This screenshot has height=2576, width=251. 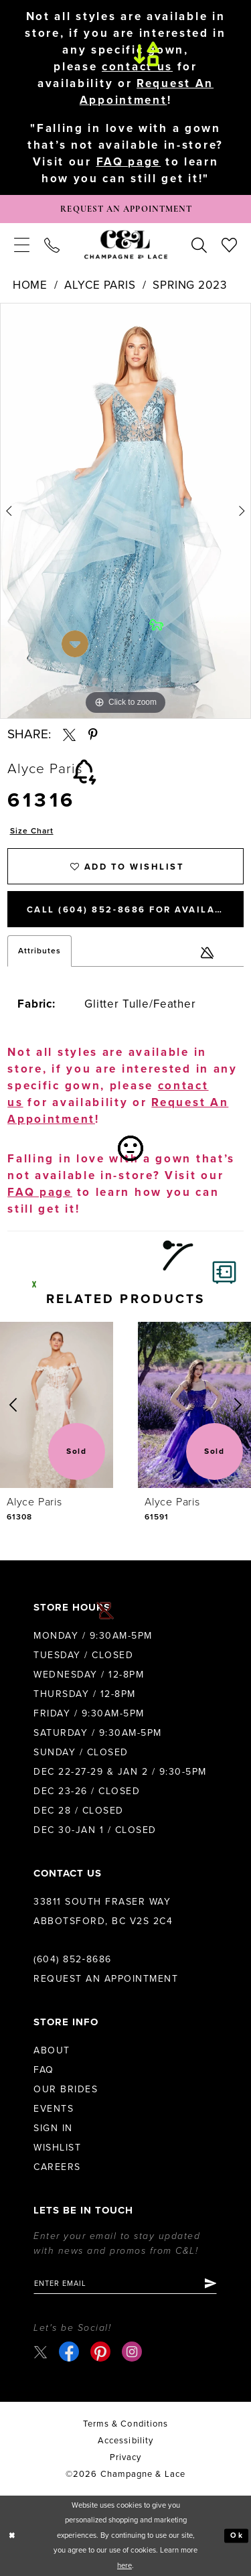 I want to click on access equestrian or horseback riding features, so click(x=156, y=624).